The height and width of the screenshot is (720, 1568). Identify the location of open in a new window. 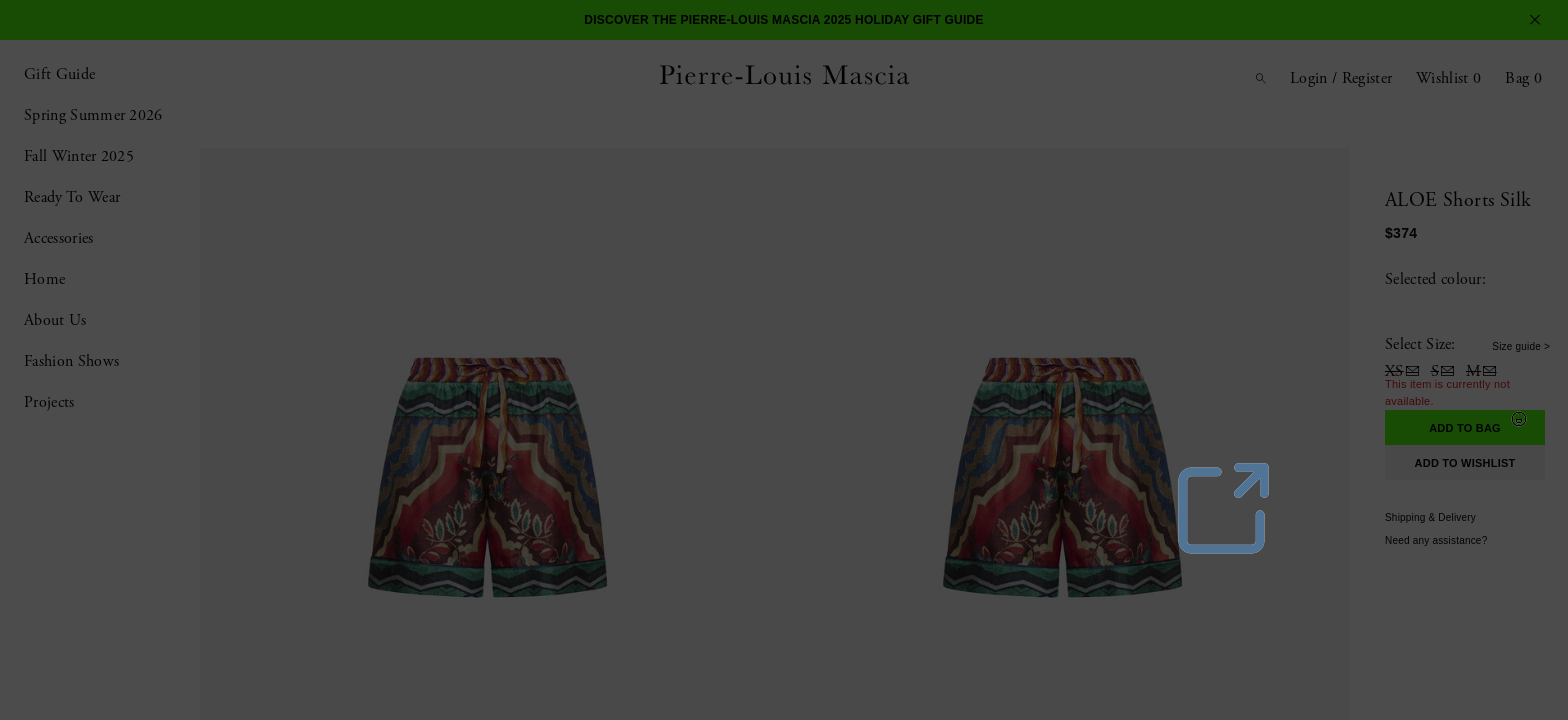
(1221, 510).